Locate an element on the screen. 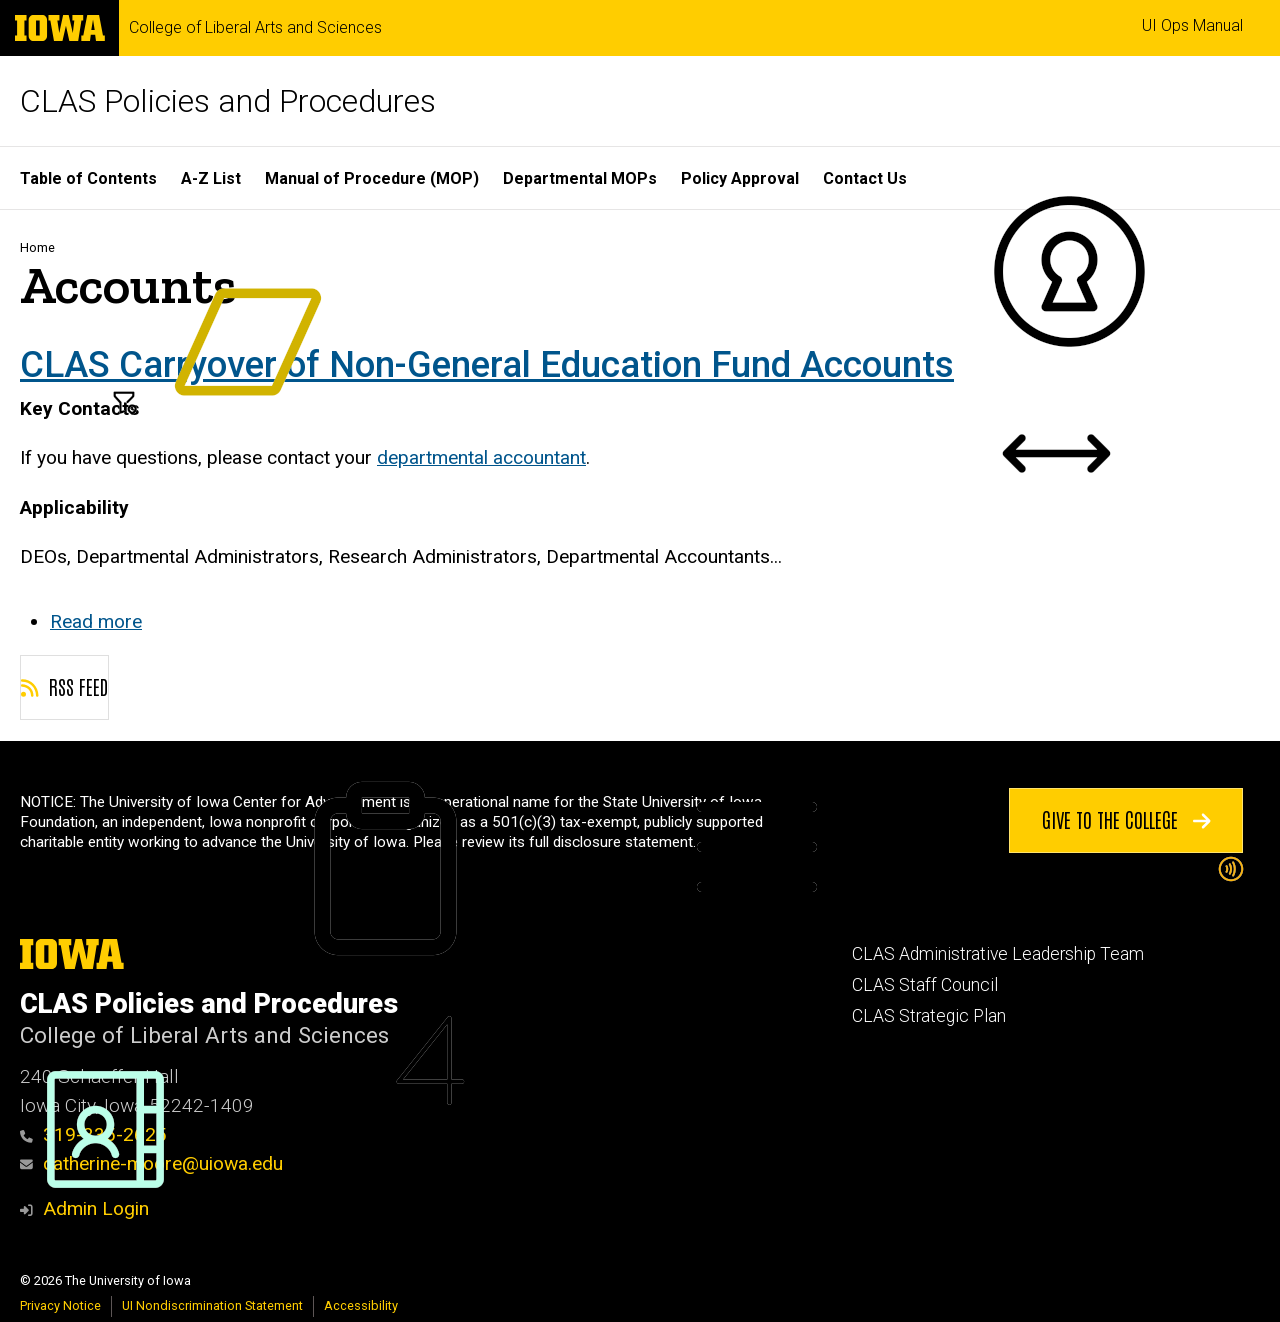 This screenshot has height=1322, width=1280. tap to pay with contactless payment is located at coordinates (1231, 869).